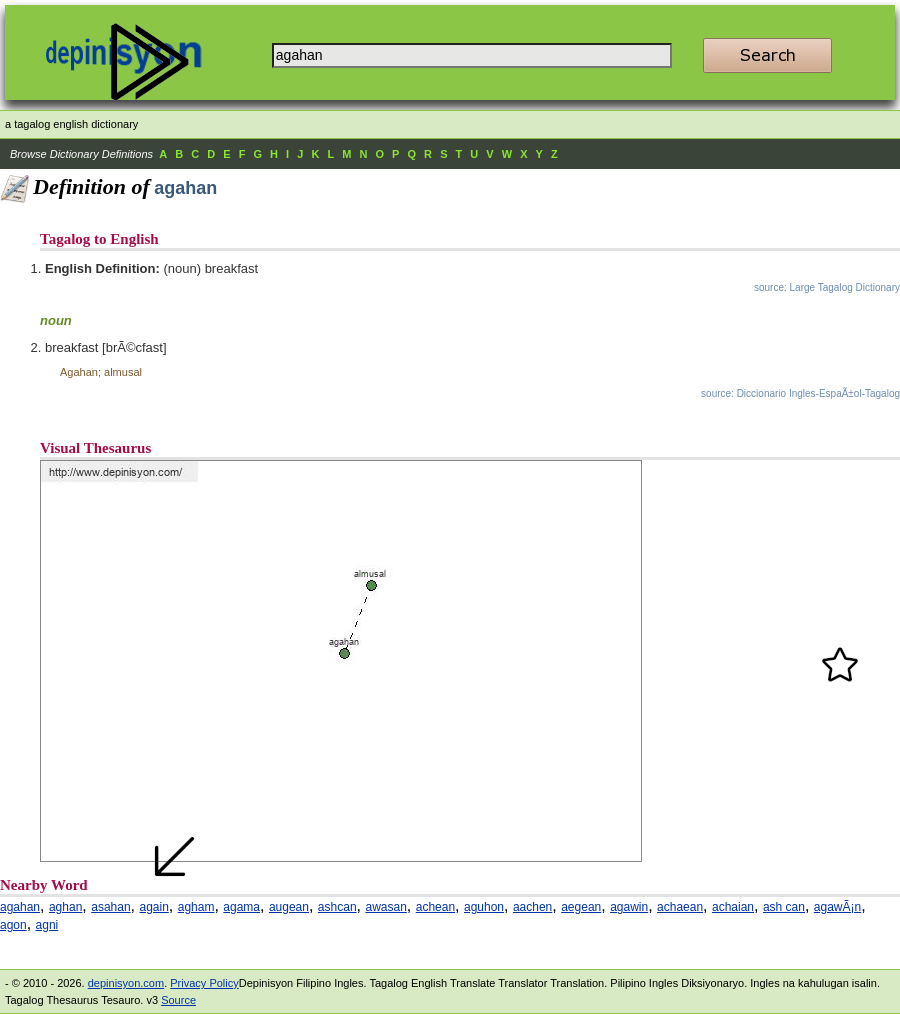 This screenshot has width=900, height=1014. I want to click on add to favorites, so click(840, 665).